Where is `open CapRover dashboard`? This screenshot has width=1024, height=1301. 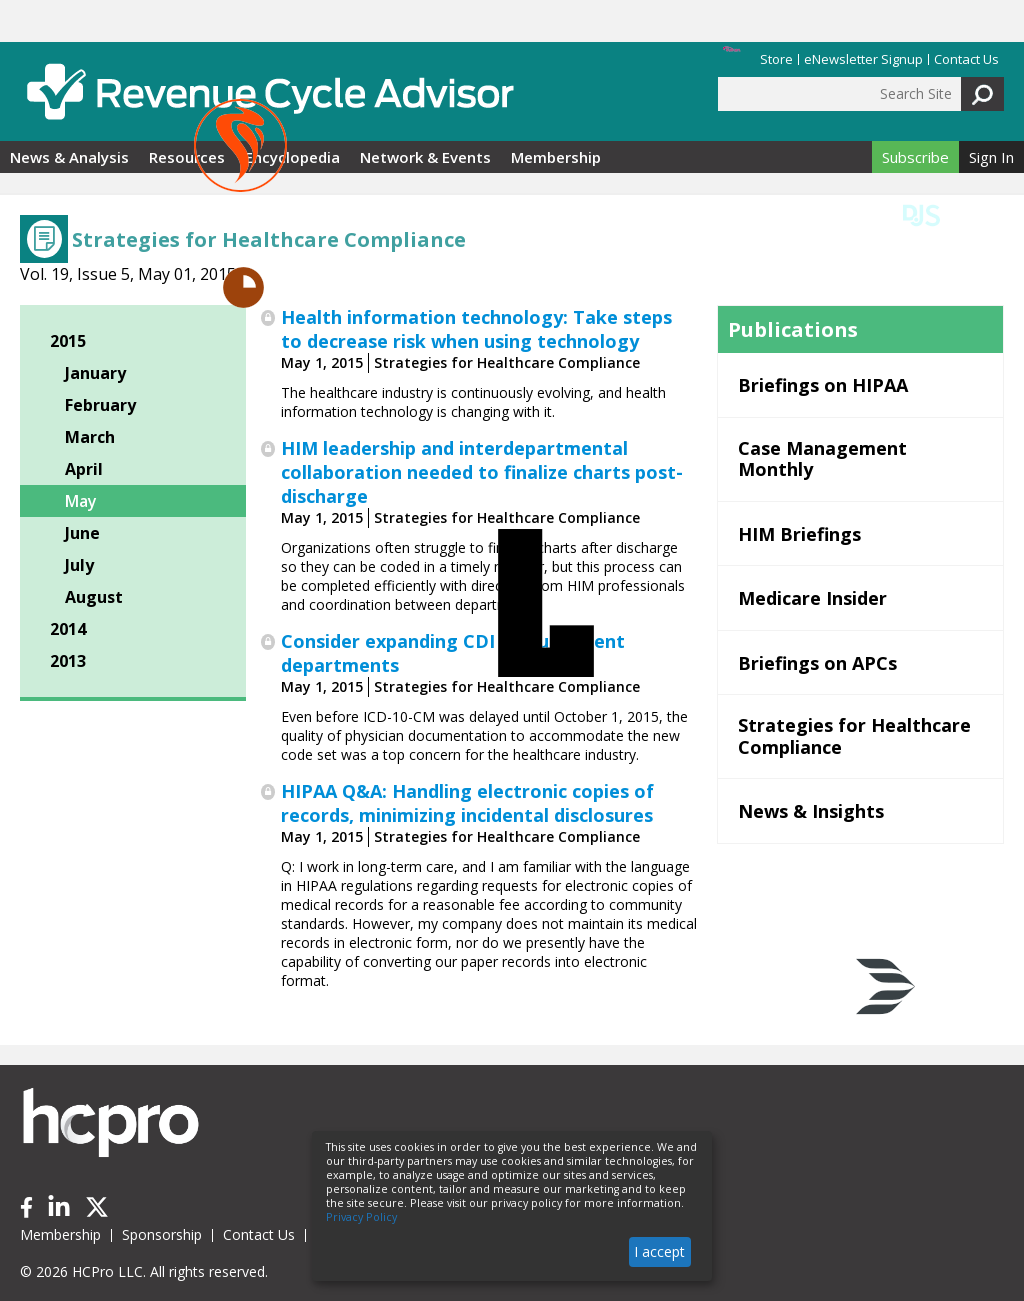 open CapRover dashboard is located at coordinates (240, 145).